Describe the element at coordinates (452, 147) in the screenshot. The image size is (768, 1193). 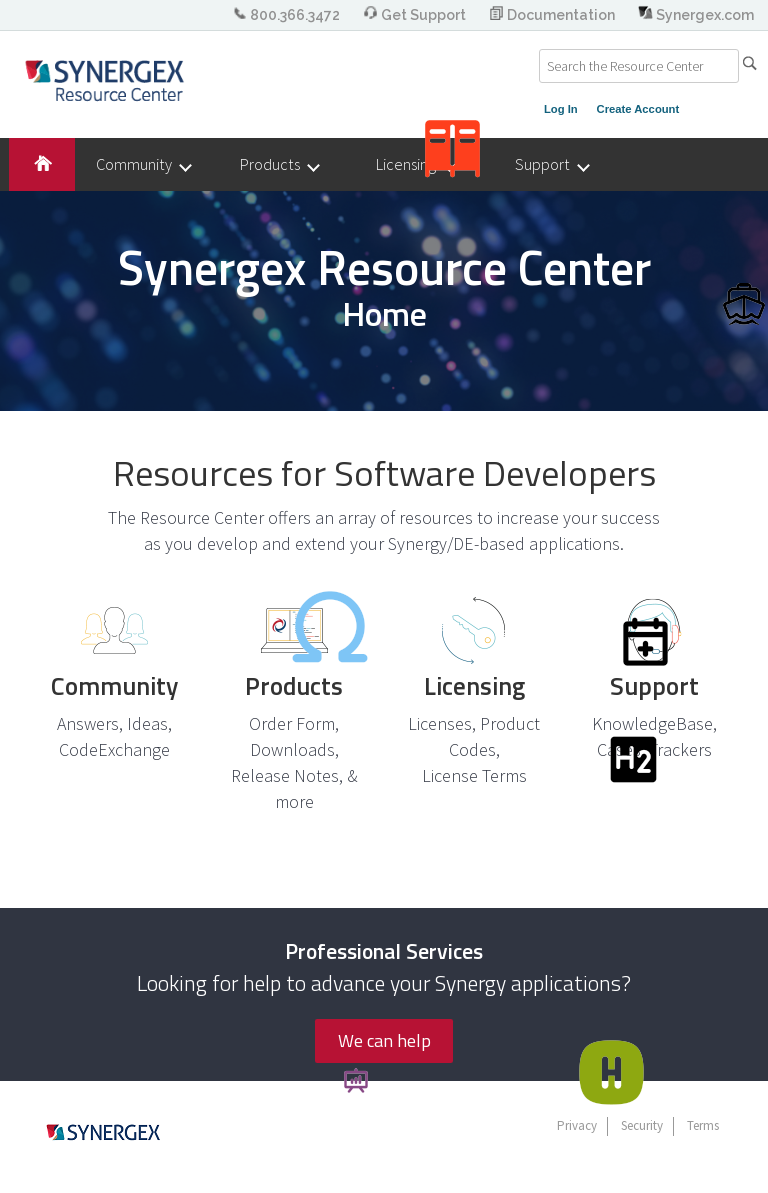
I see `access storage lockers` at that location.